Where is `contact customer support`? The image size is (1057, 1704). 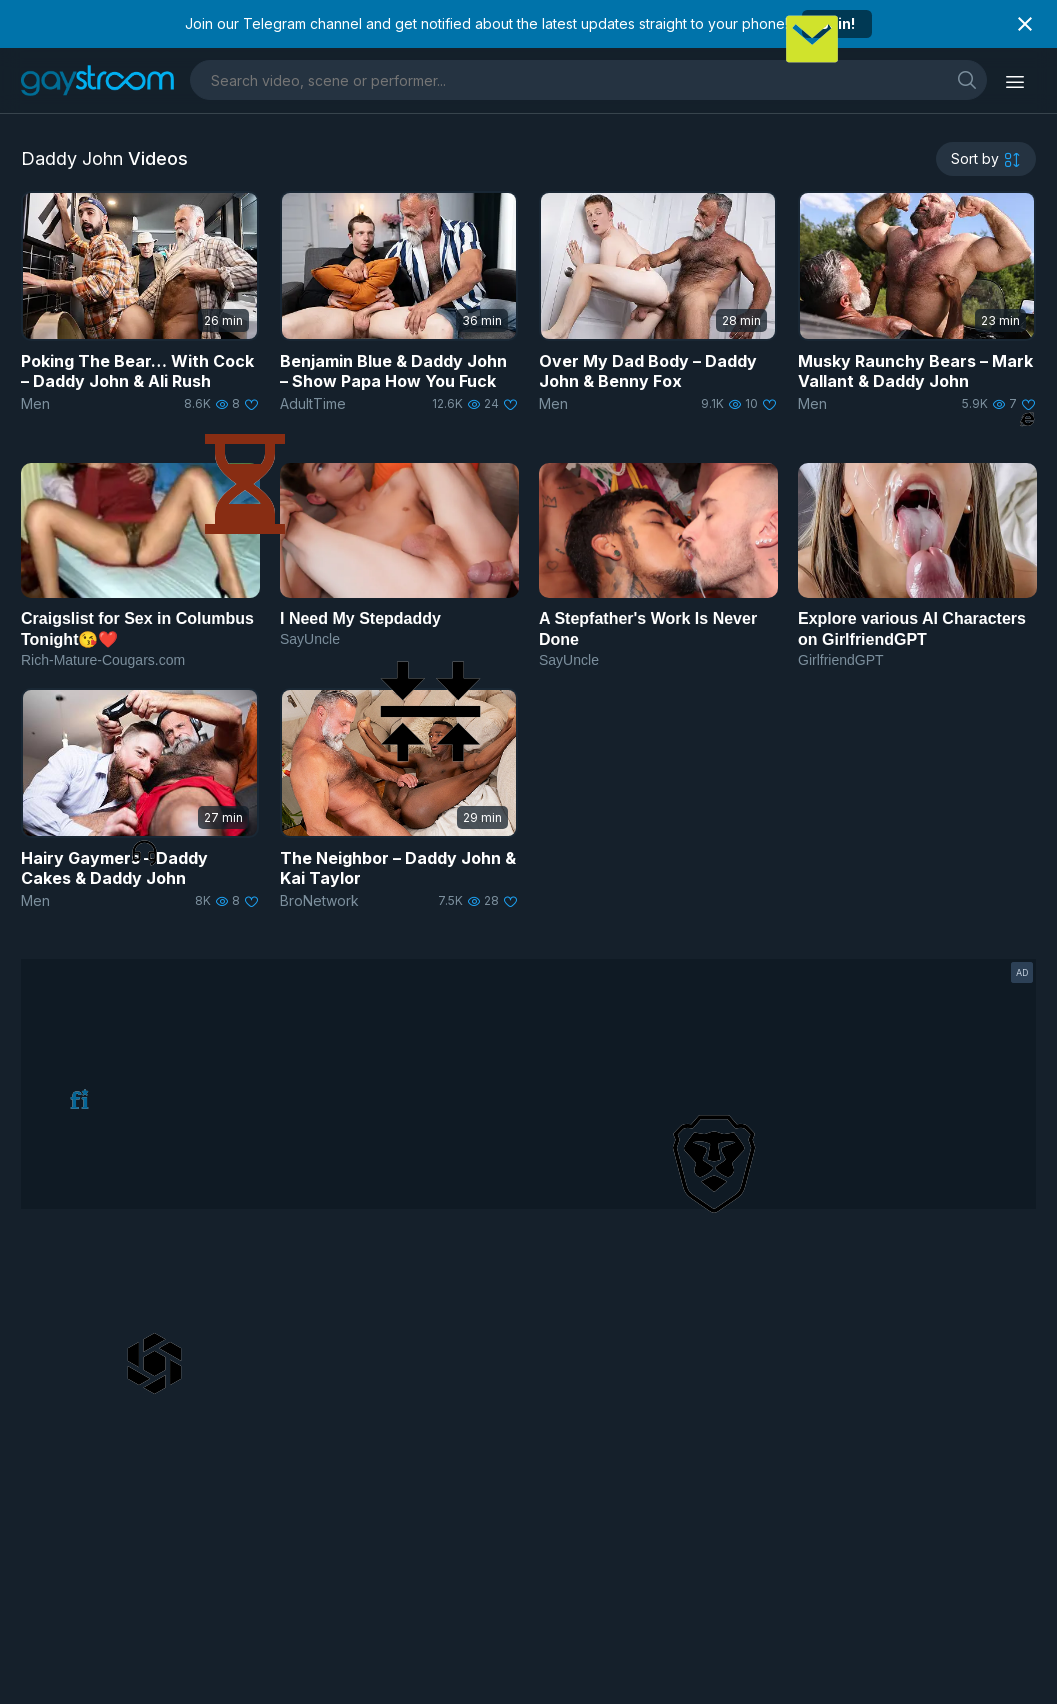
contact customer support is located at coordinates (144, 852).